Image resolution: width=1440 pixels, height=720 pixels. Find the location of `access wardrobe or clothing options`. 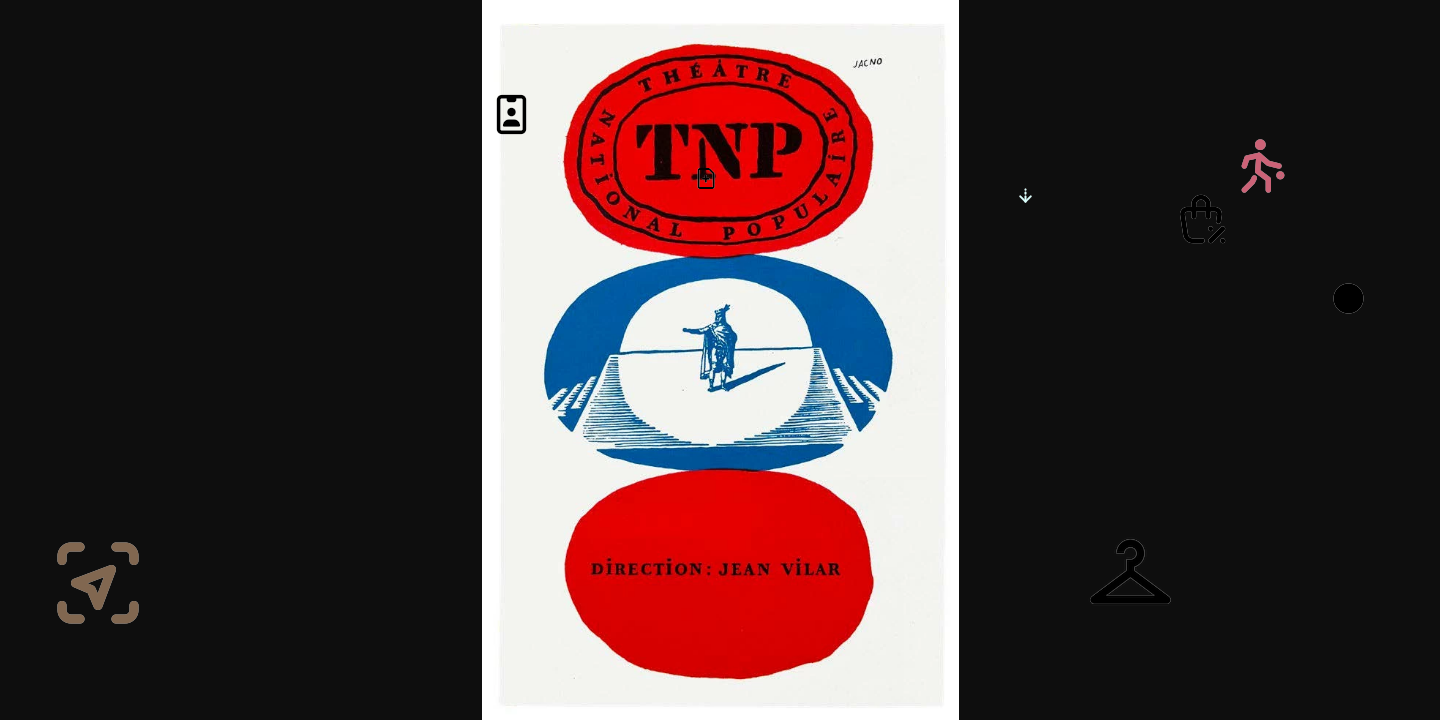

access wardrobe or clothing options is located at coordinates (1130, 571).